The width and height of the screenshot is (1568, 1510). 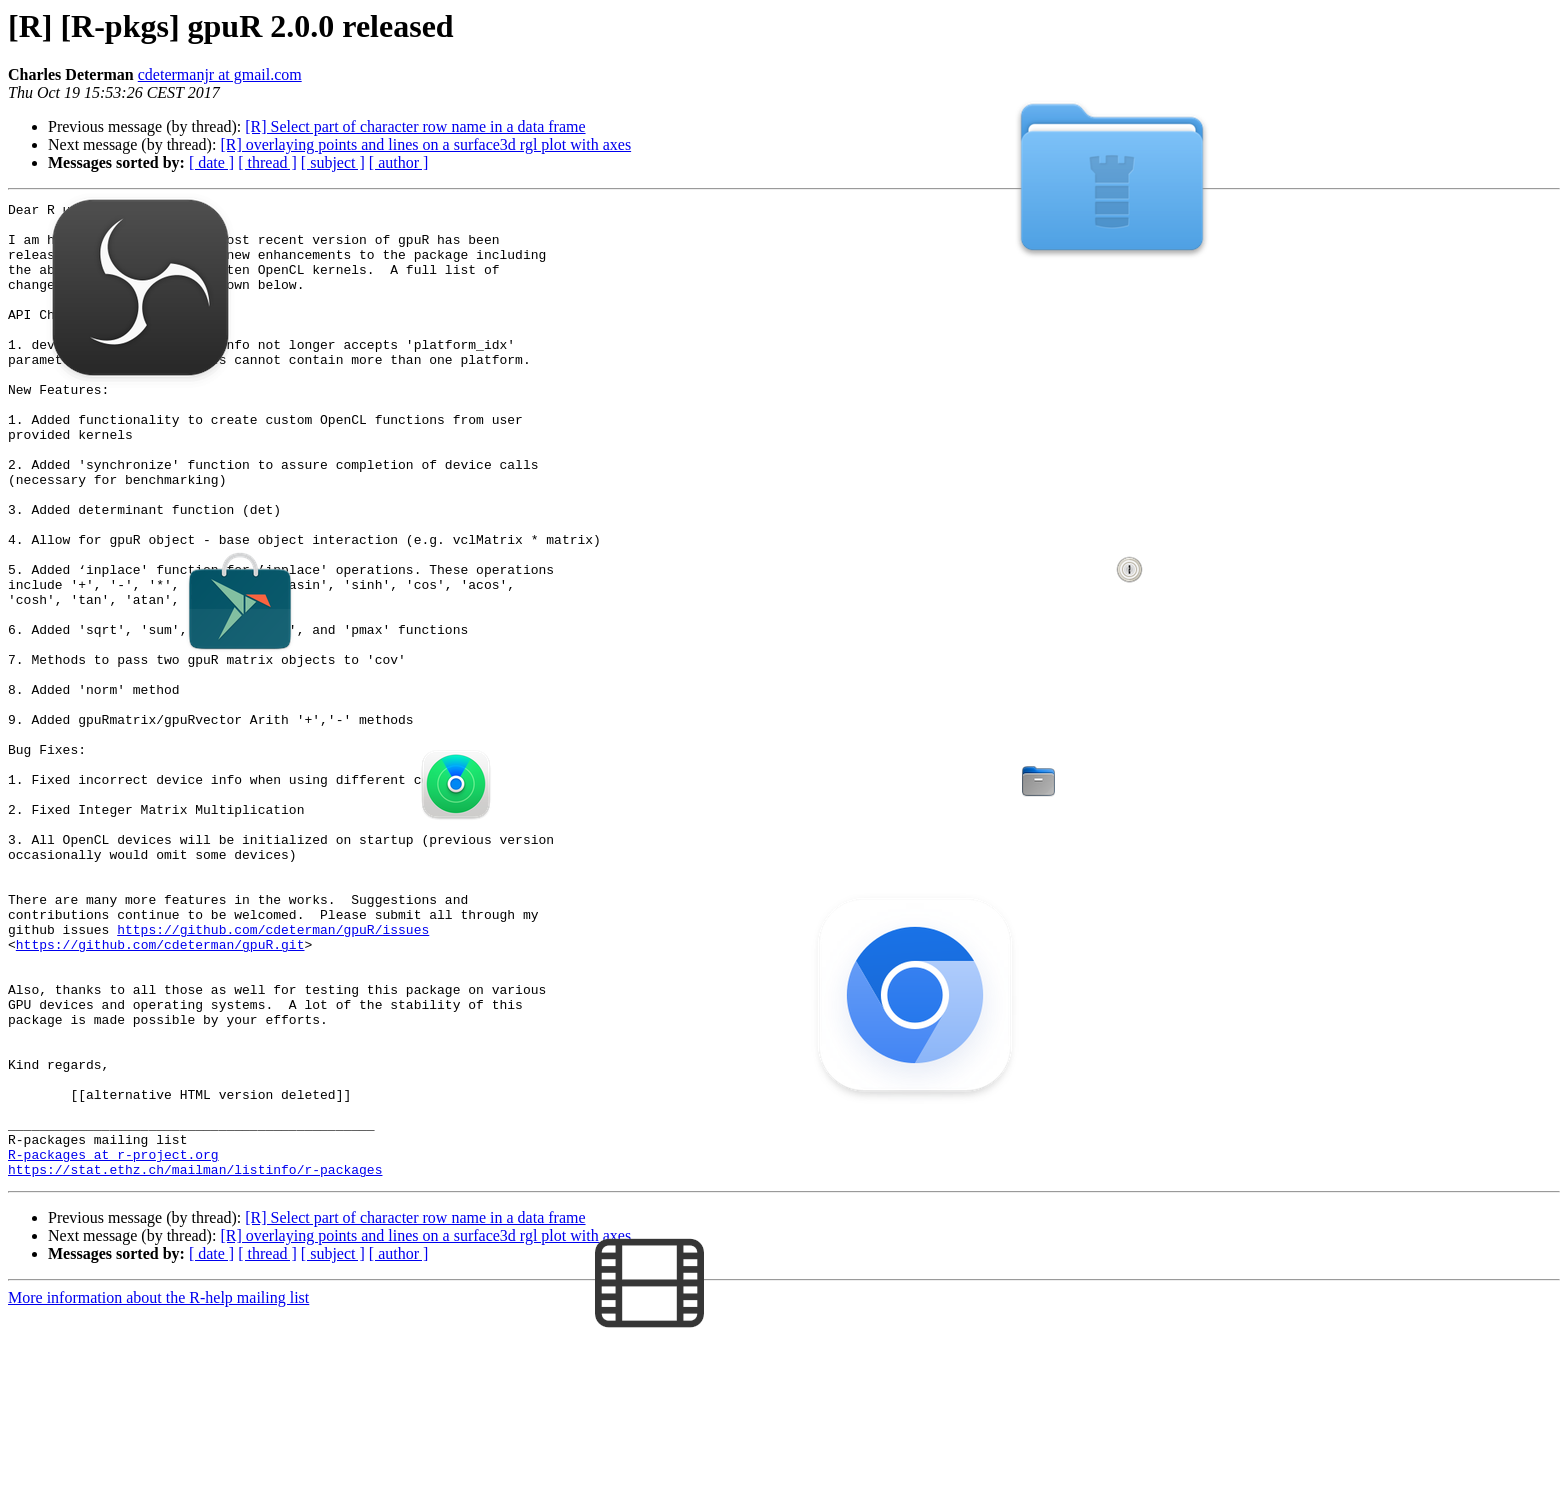 What do you see at coordinates (1112, 177) in the screenshot?
I see `open Intego security software folder` at bounding box center [1112, 177].